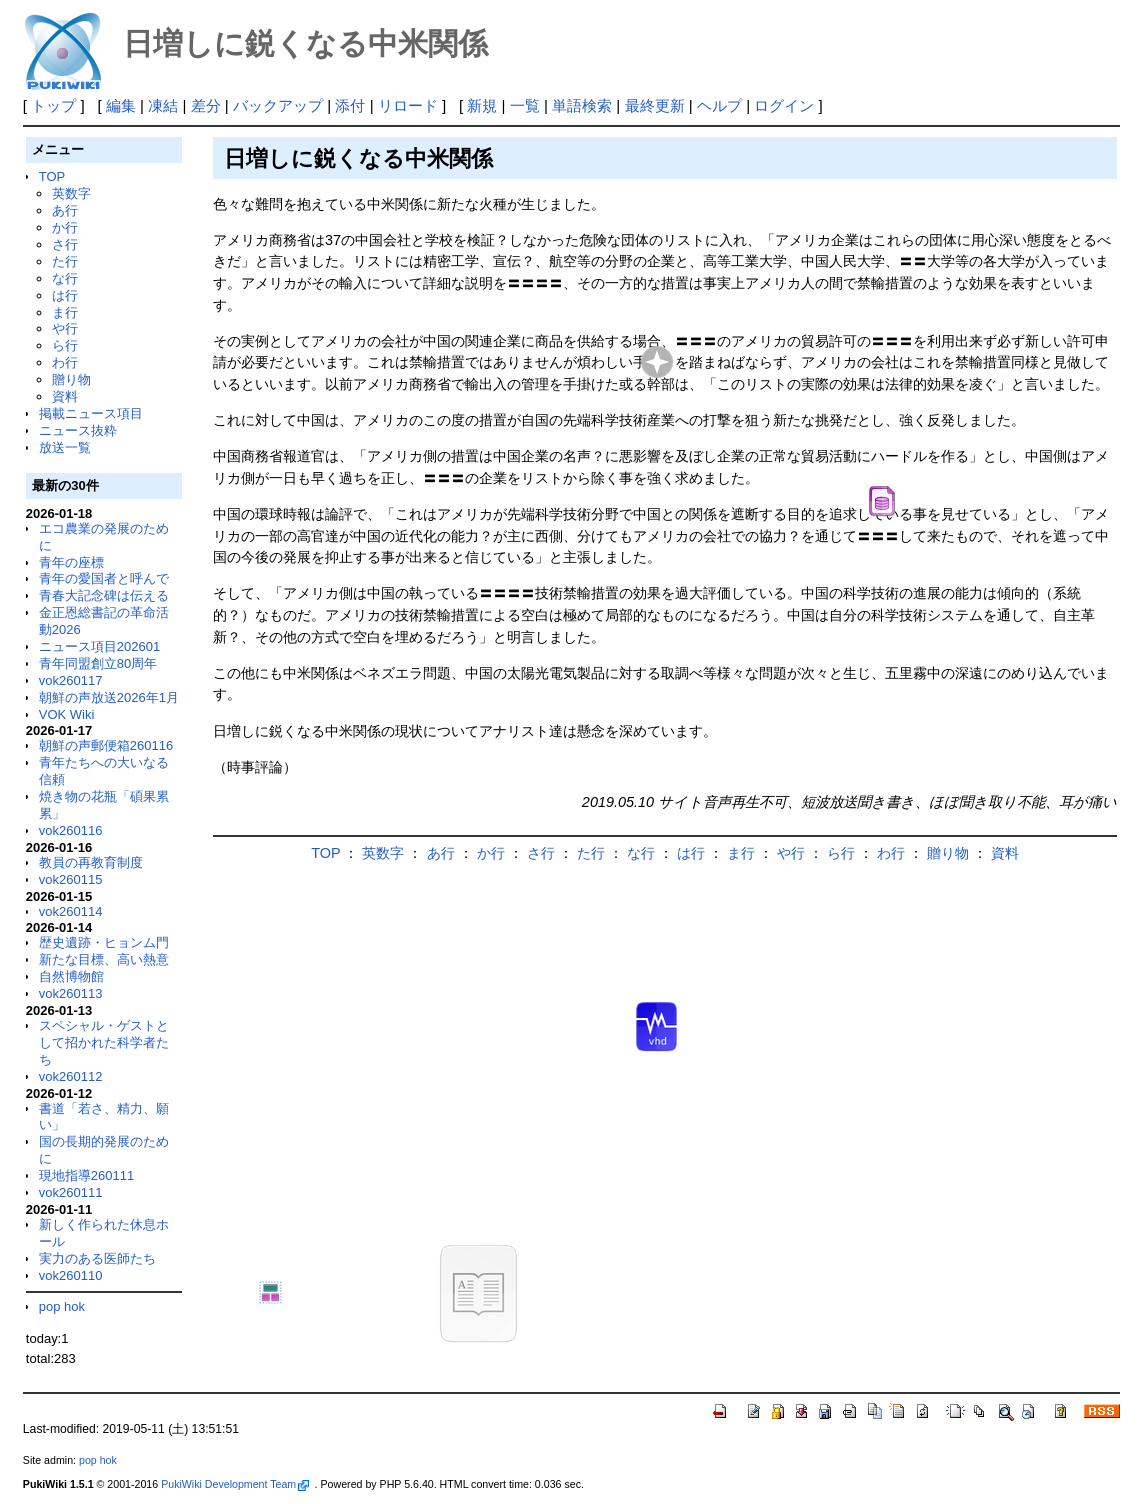 The width and height of the screenshot is (1143, 1504). What do you see at coordinates (882, 501) in the screenshot?
I see `open an opendocument database file` at bounding box center [882, 501].